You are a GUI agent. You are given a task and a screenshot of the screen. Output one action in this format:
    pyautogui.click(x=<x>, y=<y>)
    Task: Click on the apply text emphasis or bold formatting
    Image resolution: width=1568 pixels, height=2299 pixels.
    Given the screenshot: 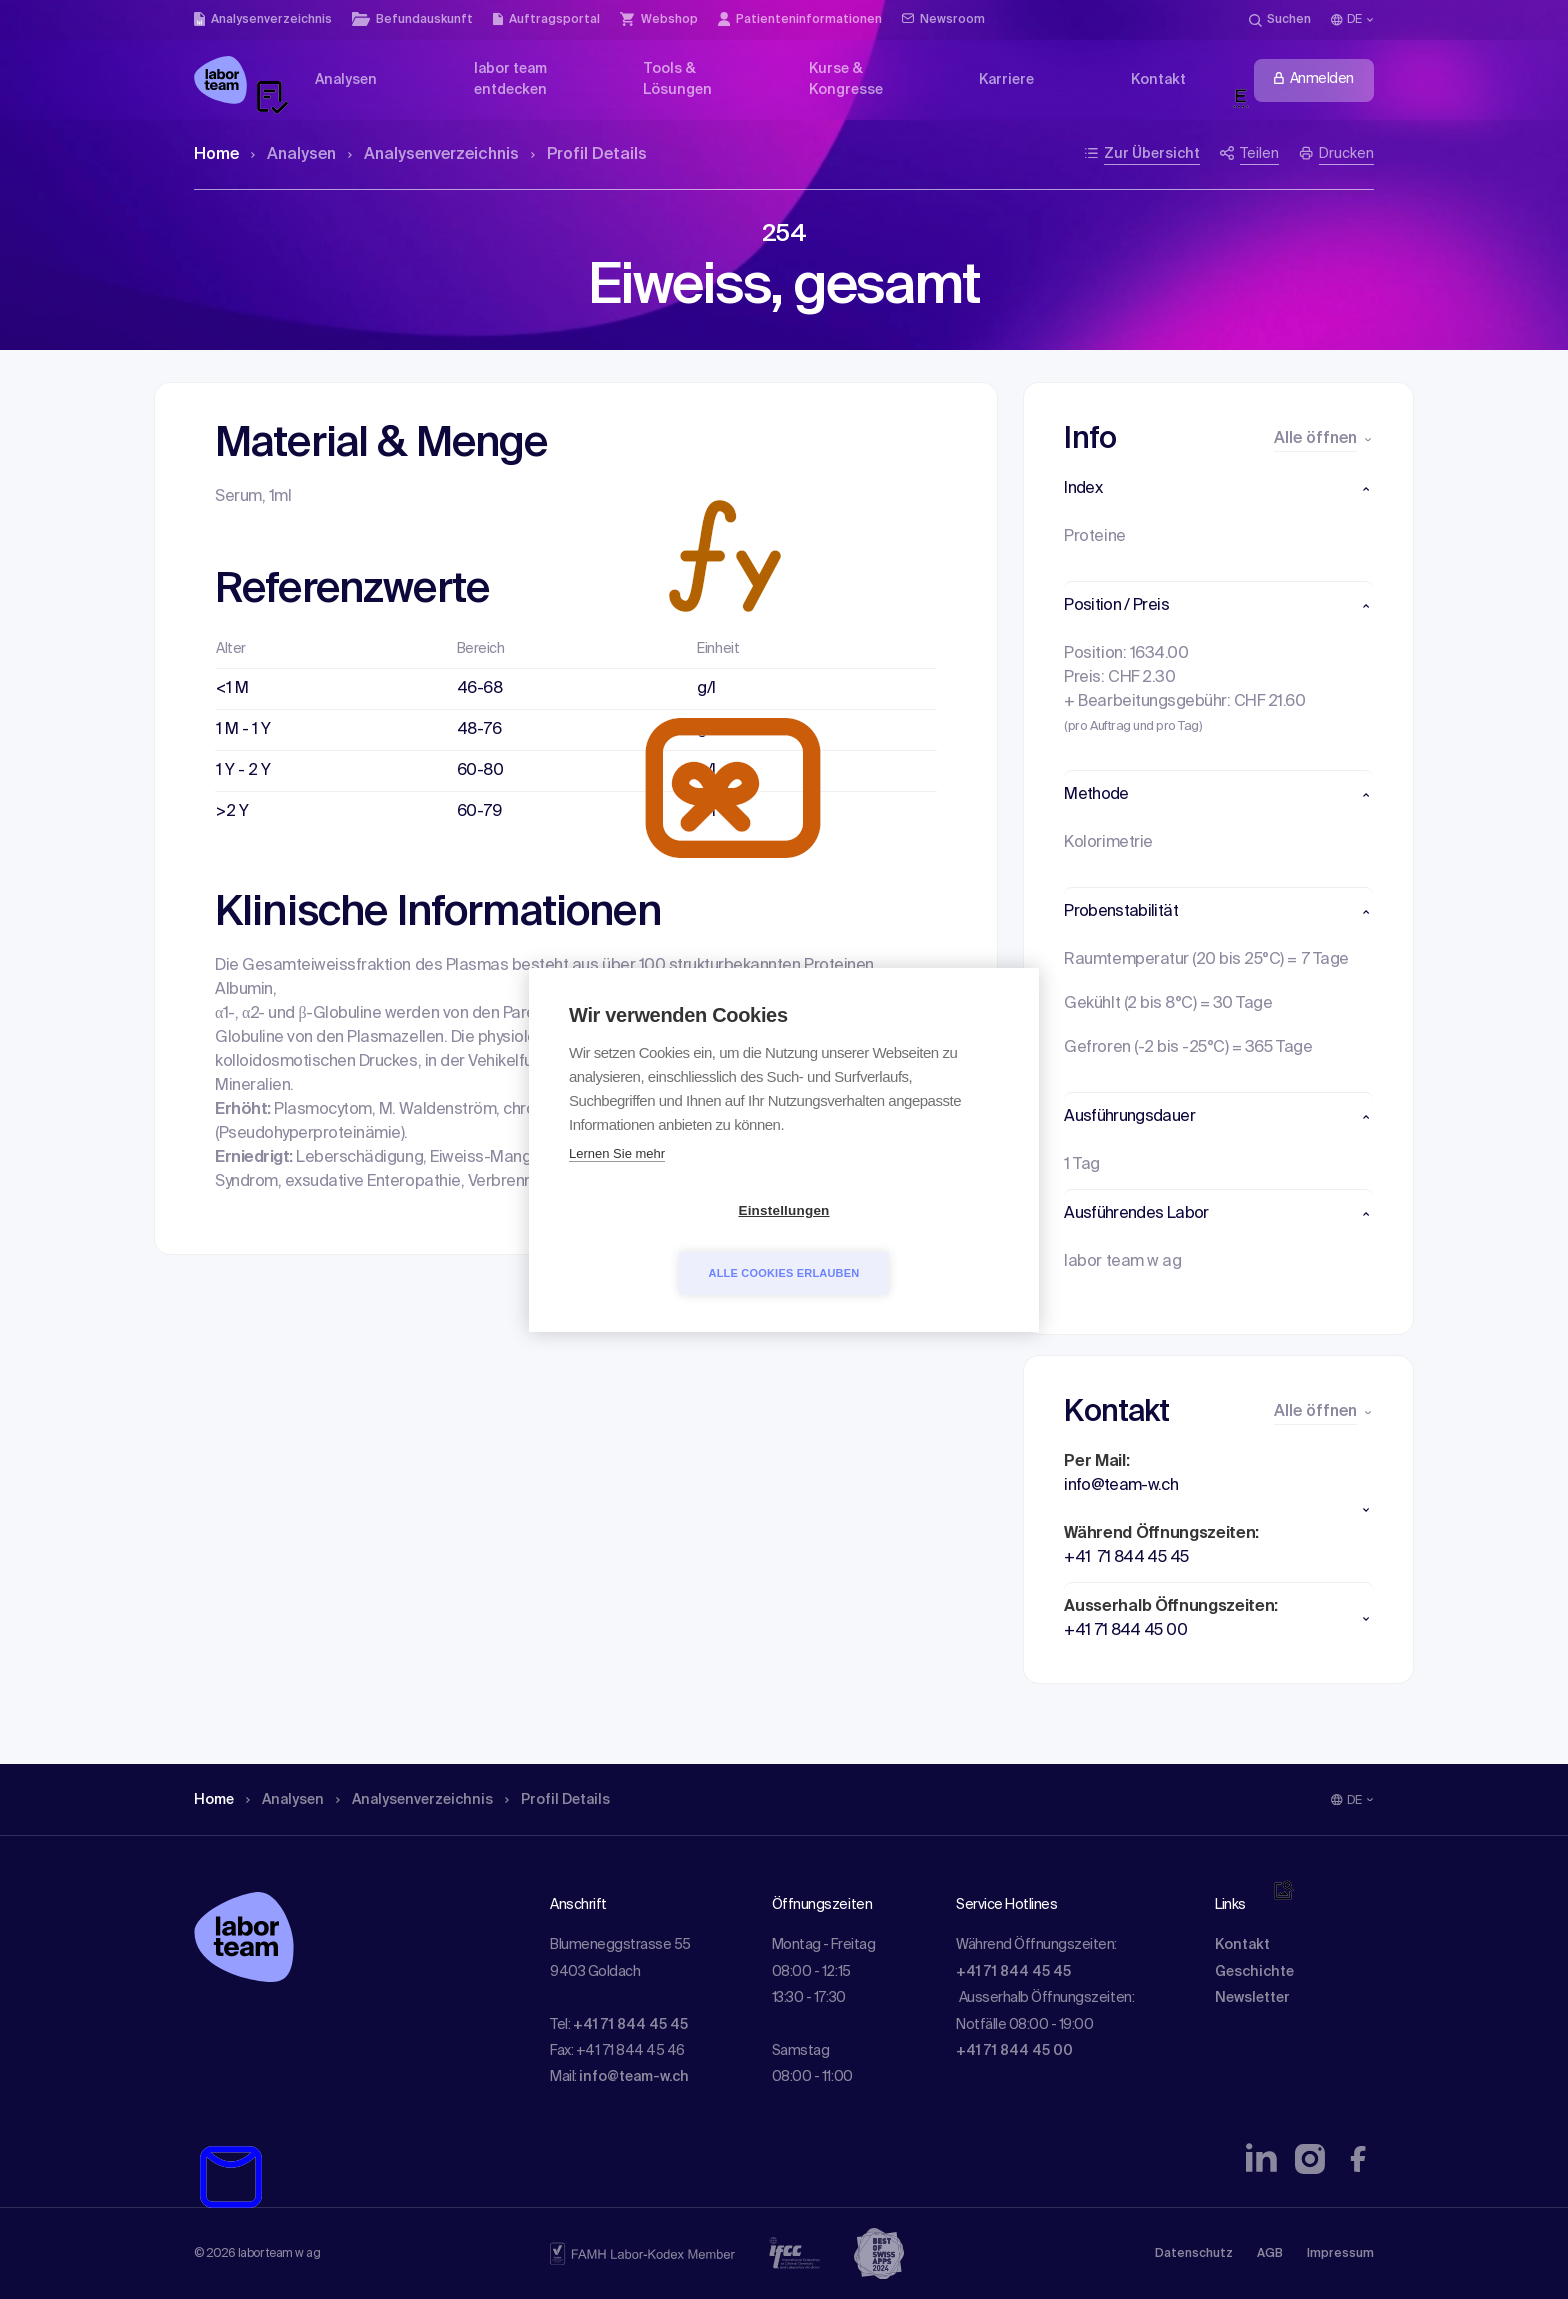 What is the action you would take?
    pyautogui.click(x=1241, y=98)
    